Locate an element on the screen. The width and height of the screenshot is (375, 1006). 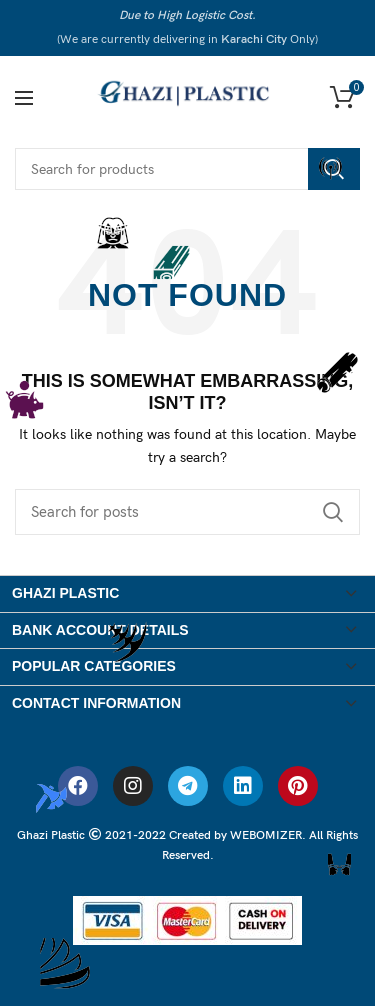
indicates active signal or broadcast status is located at coordinates (330, 167).